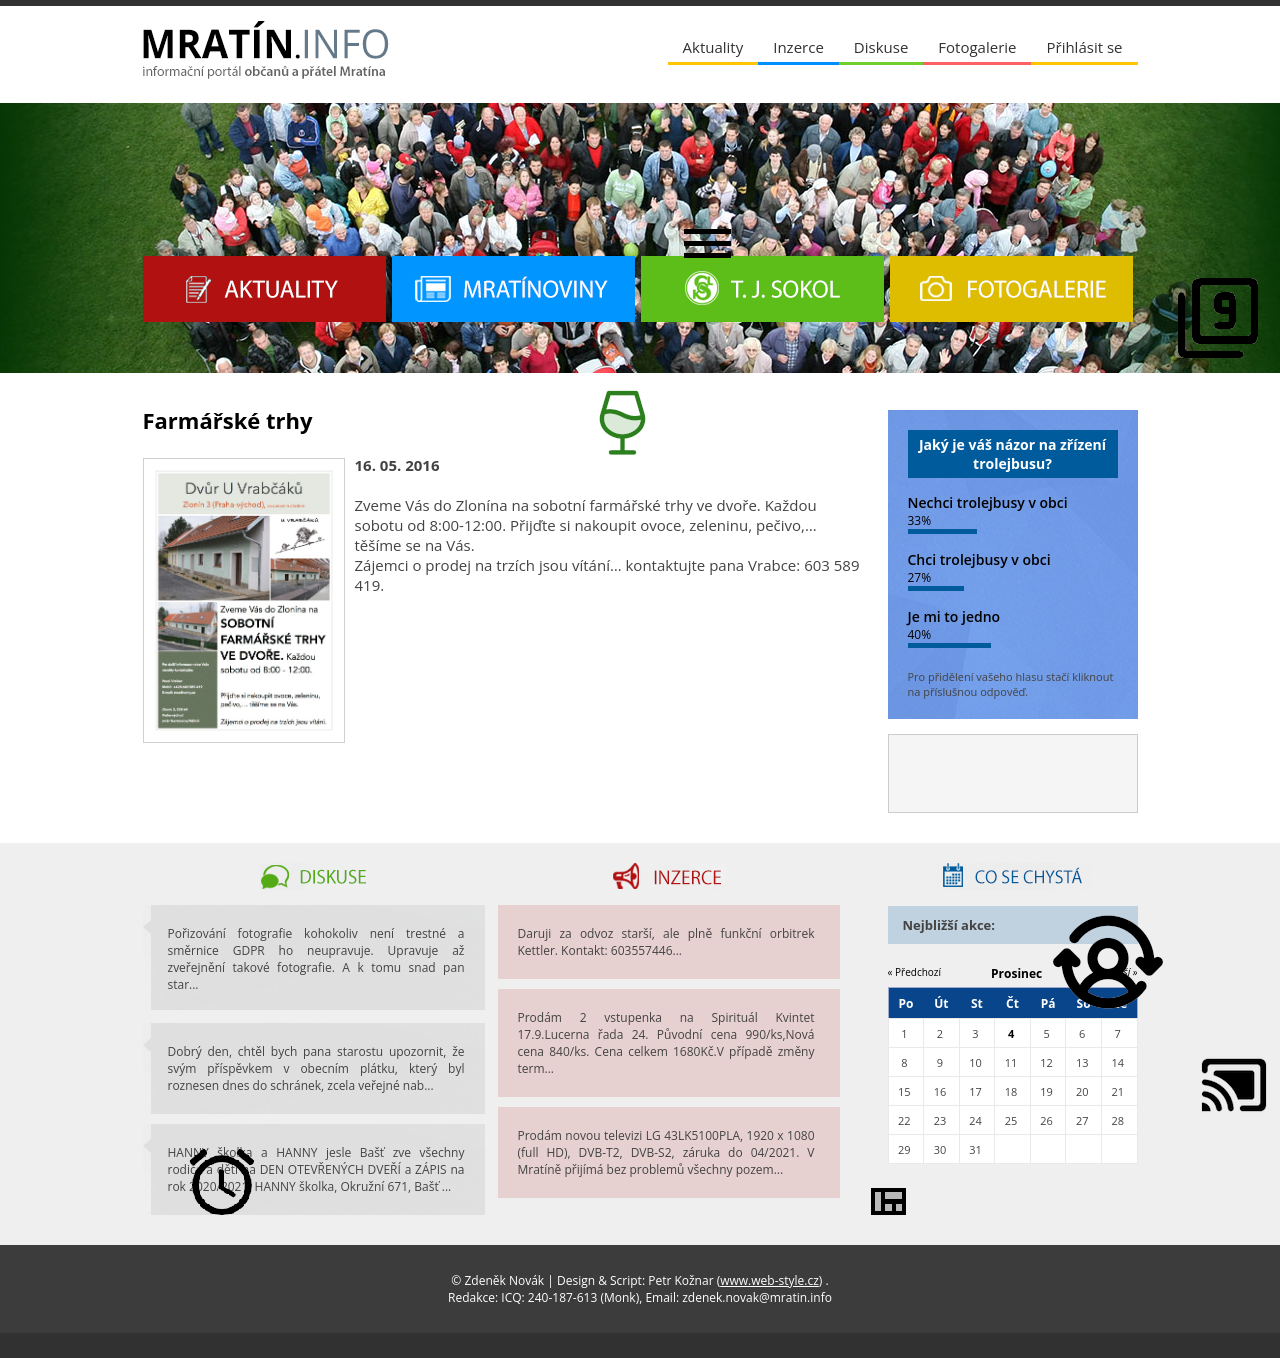  What do you see at coordinates (707, 243) in the screenshot?
I see `open navigation menu` at bounding box center [707, 243].